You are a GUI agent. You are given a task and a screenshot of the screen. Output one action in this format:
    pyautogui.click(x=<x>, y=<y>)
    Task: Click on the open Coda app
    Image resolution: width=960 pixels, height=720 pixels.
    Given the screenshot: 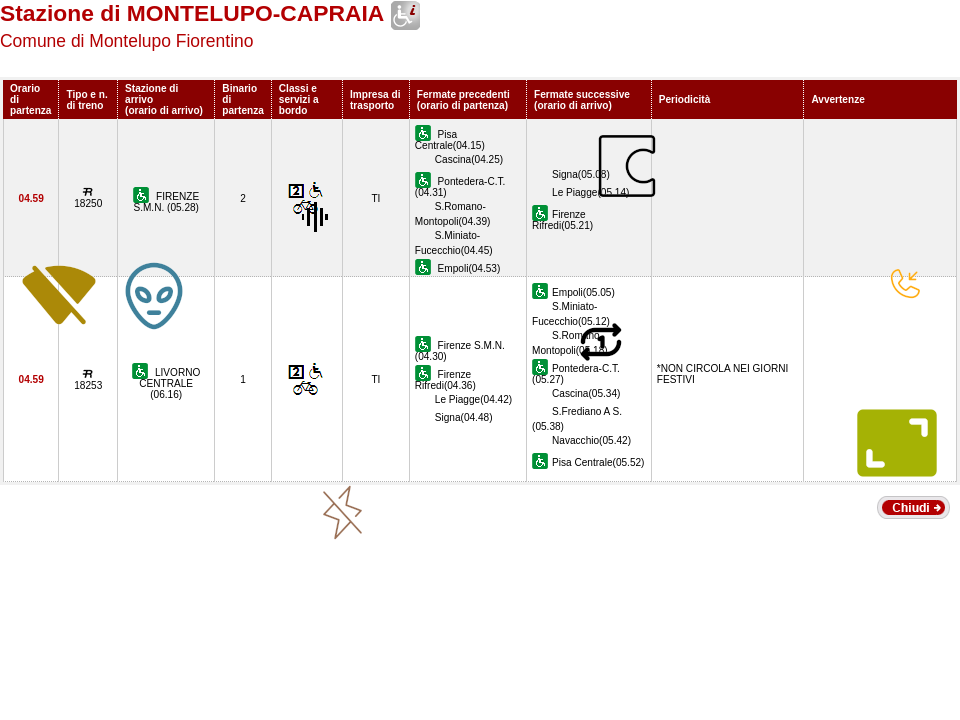 What is the action you would take?
    pyautogui.click(x=627, y=166)
    